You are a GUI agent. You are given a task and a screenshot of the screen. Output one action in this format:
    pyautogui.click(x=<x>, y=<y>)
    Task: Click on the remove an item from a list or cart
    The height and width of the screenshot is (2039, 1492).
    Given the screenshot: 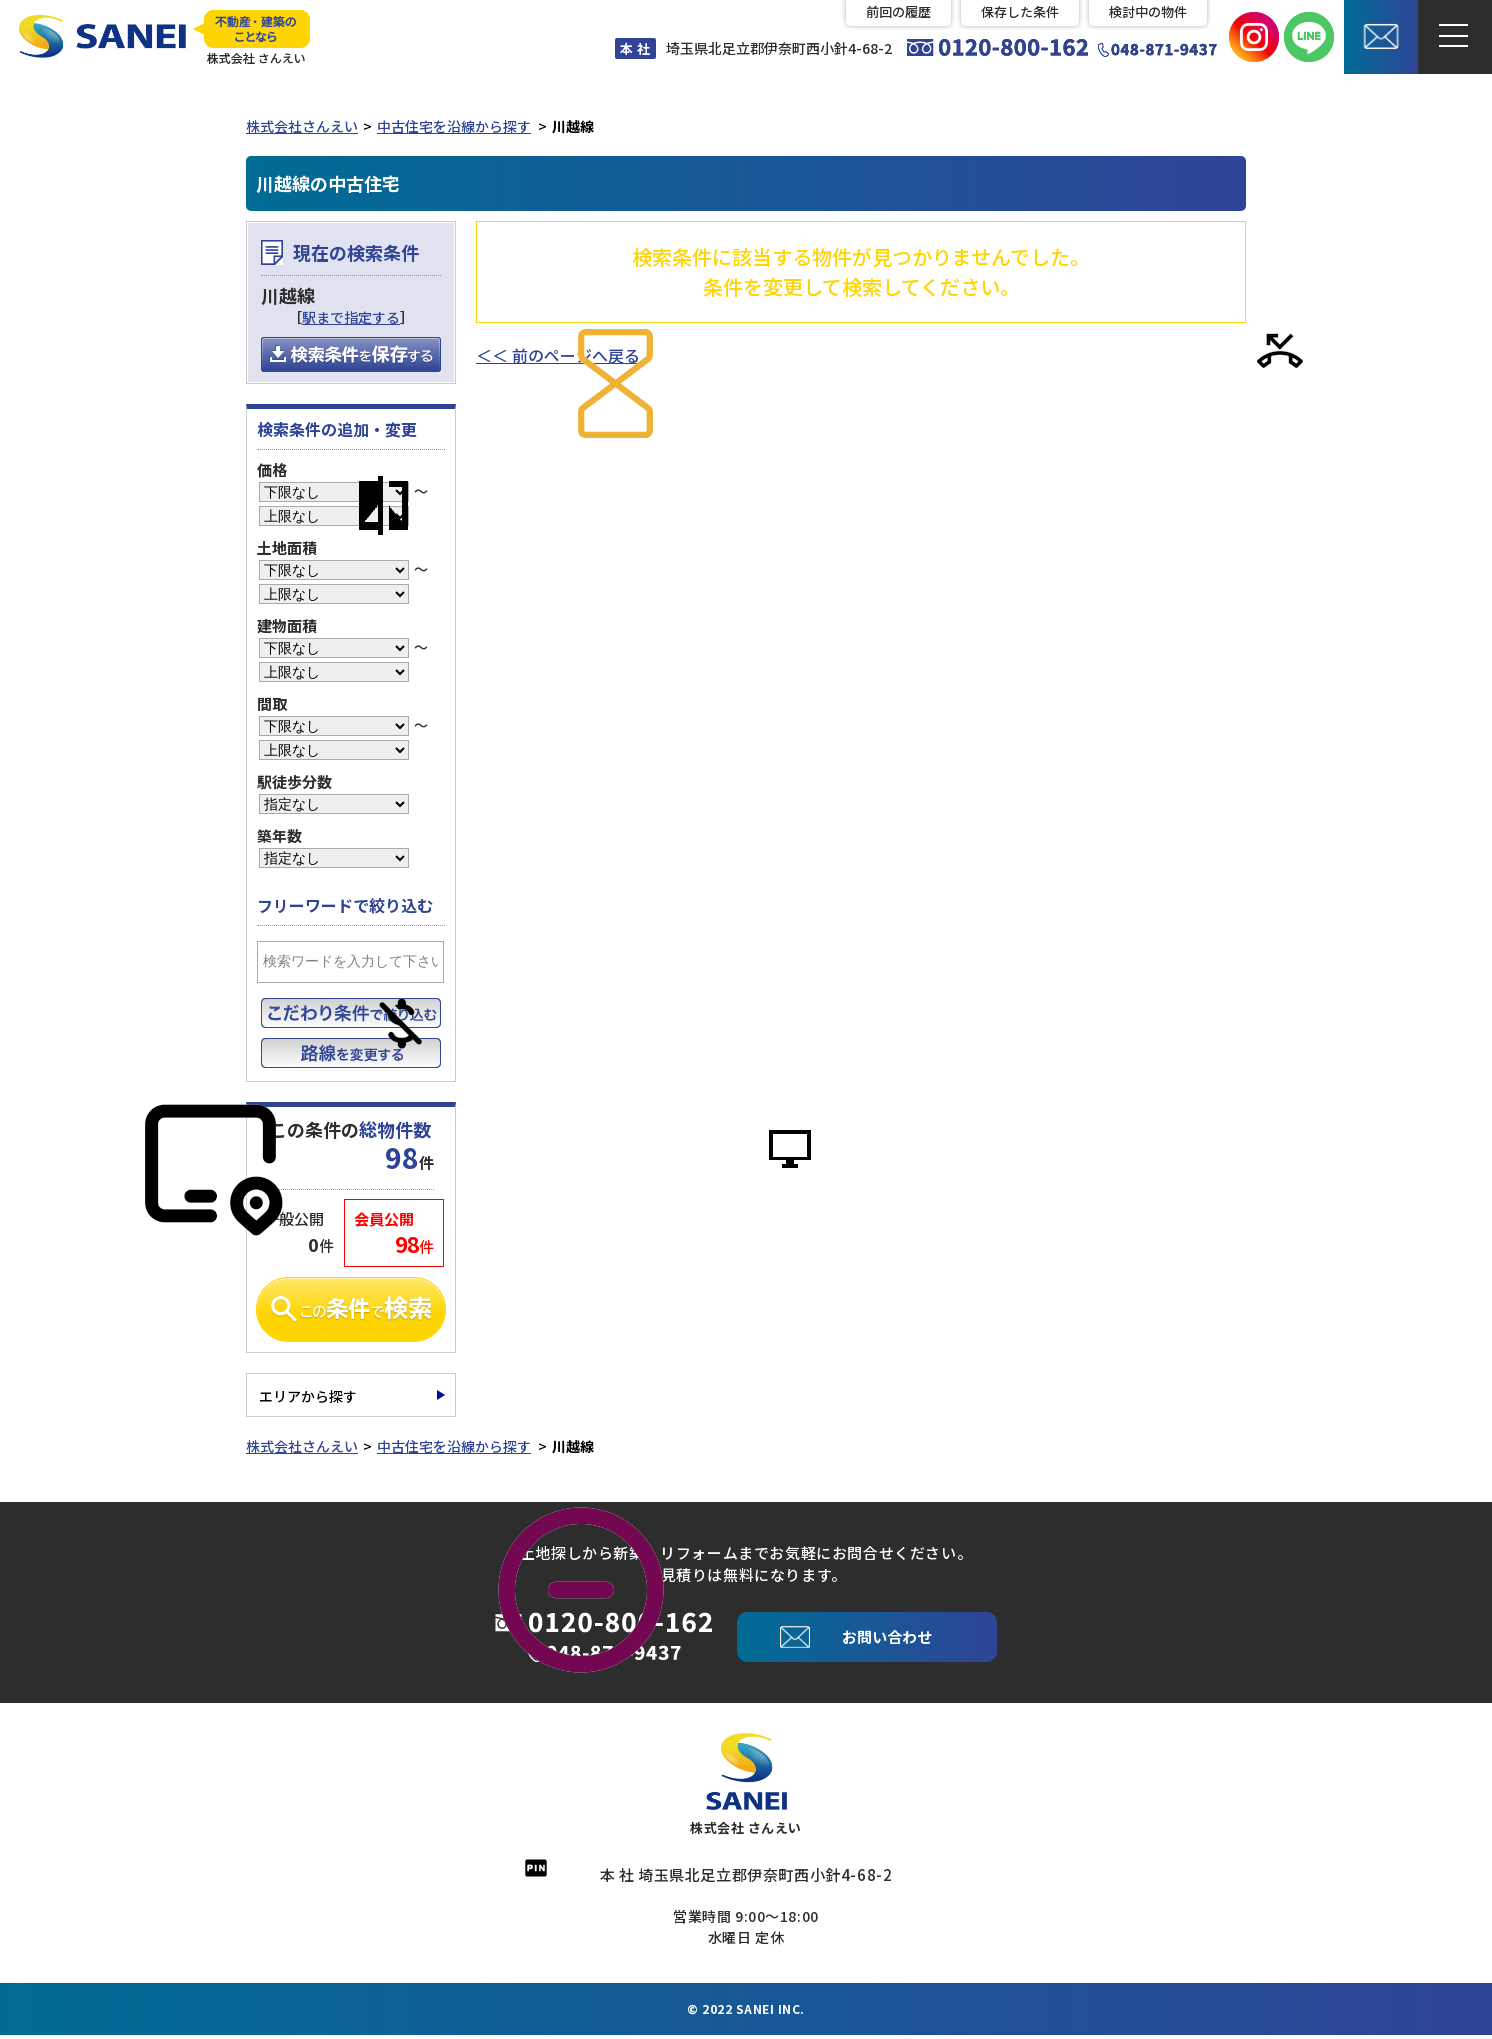 What is the action you would take?
    pyautogui.click(x=581, y=1590)
    